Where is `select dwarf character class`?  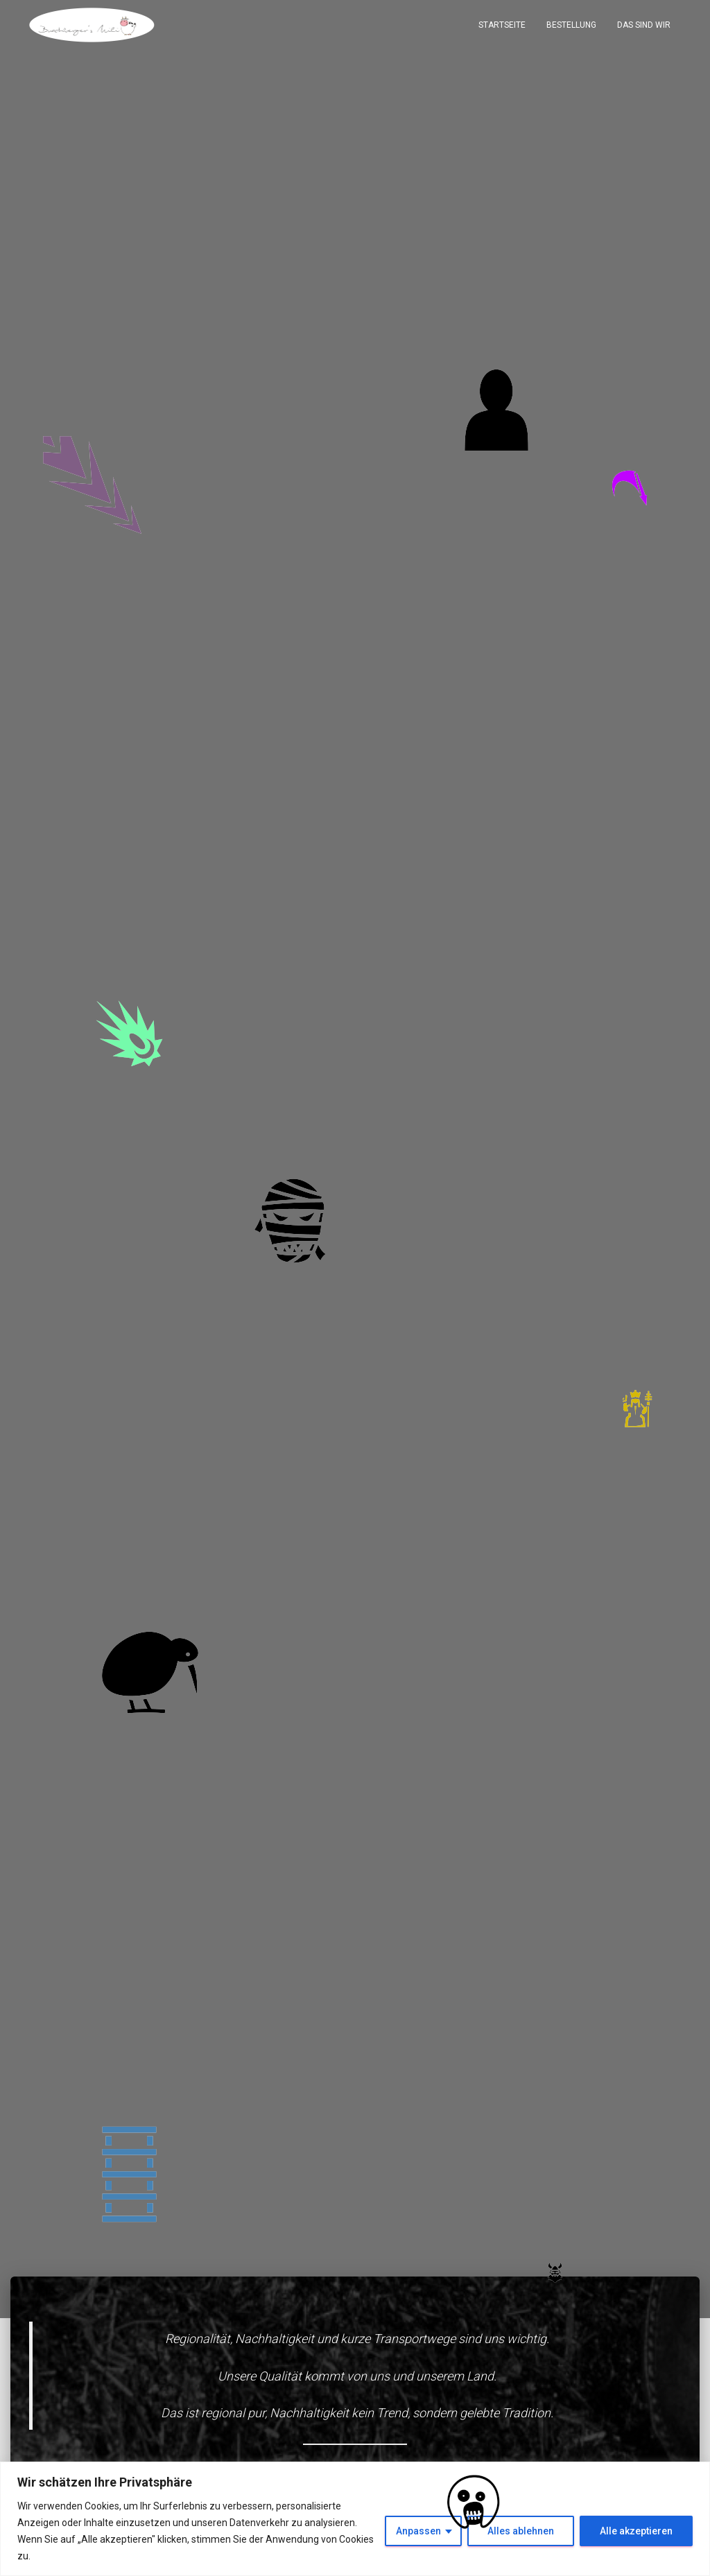
select dwarf character class is located at coordinates (555, 2272).